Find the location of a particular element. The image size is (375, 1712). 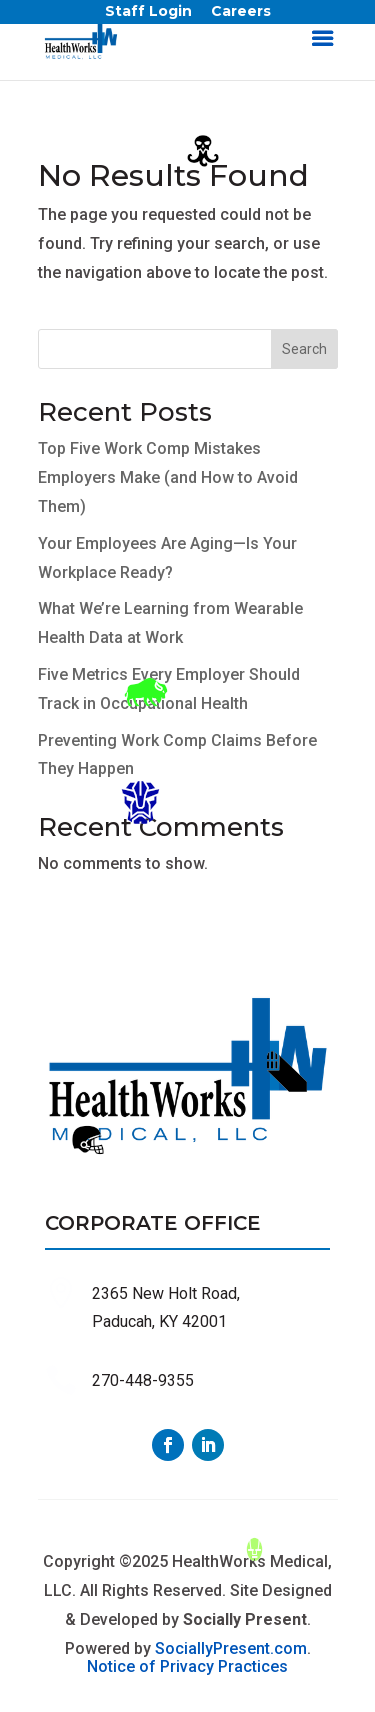

access american football content or games is located at coordinates (88, 1140).